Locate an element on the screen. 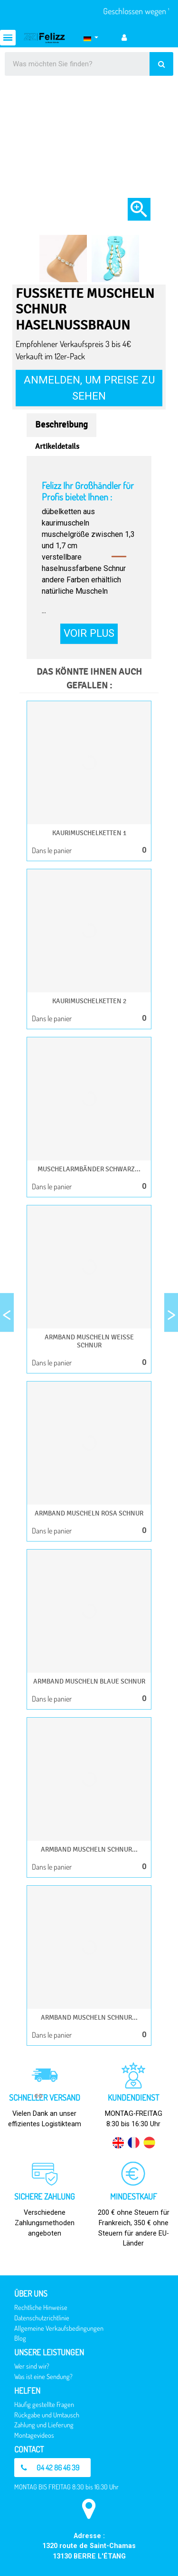 This screenshot has height=2576, width=178. remove an item from a list is located at coordinates (119, 556).